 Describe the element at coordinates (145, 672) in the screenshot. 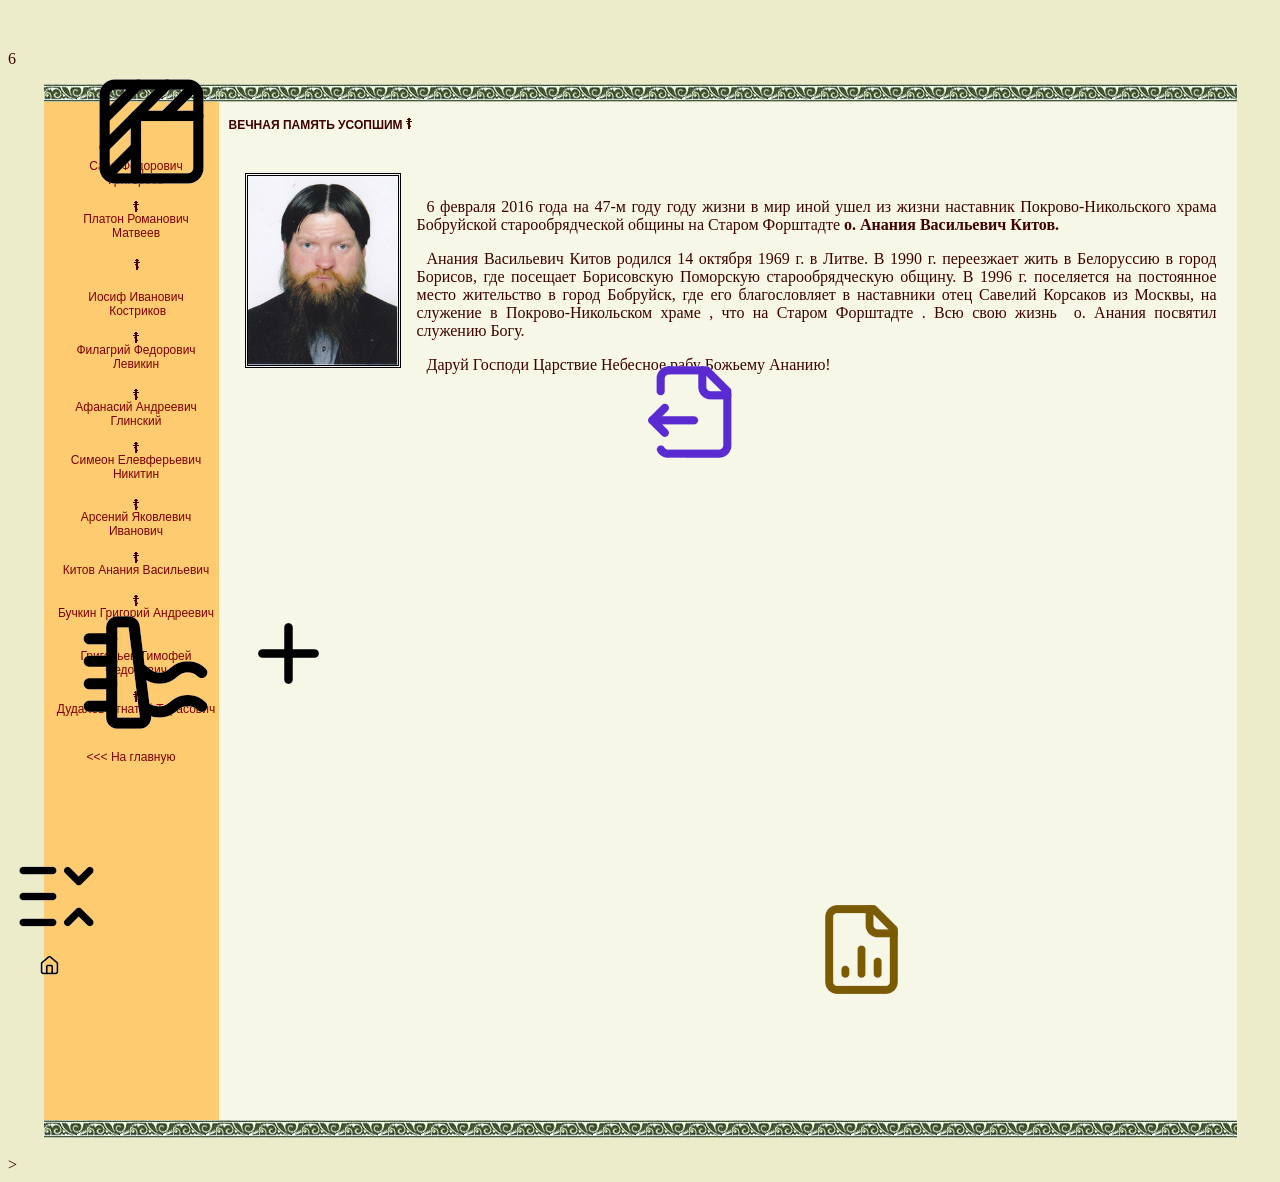

I see `water dam or reservoir infrastructure` at that location.